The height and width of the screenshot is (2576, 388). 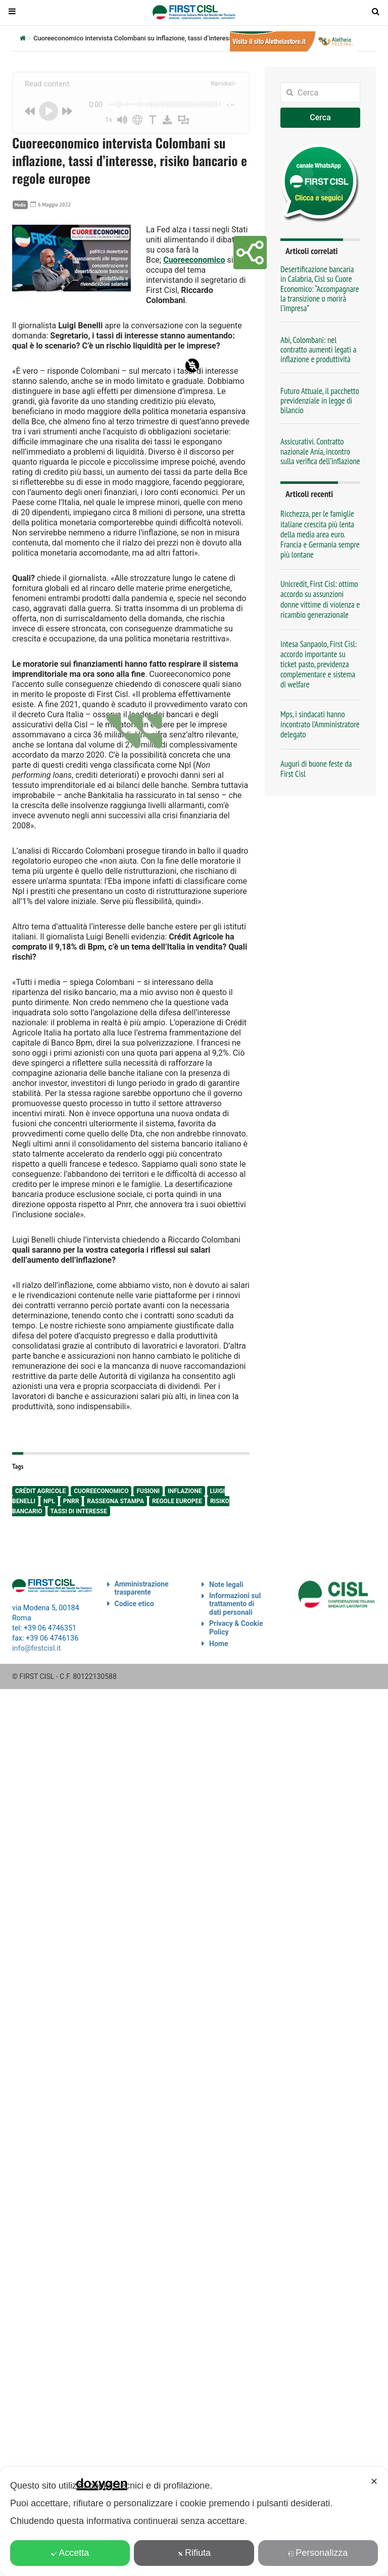 I want to click on link to Doxygen documentation generator, so click(x=102, y=2484).